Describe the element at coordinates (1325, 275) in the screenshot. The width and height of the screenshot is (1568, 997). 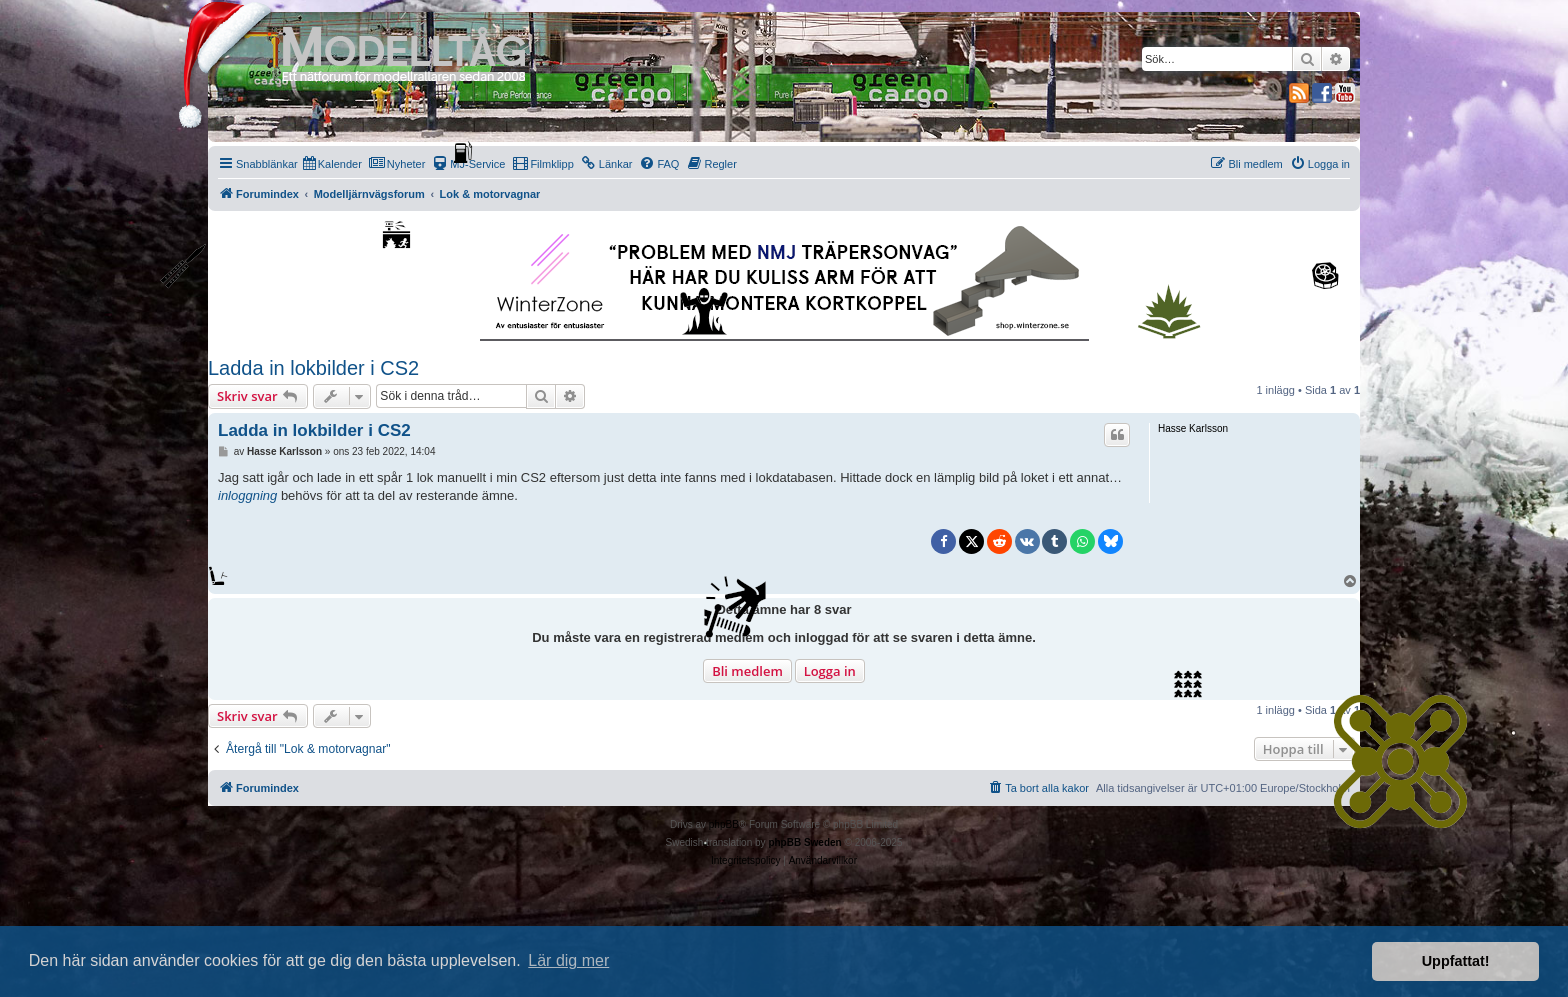
I see `view fossil collection or inventory` at that location.